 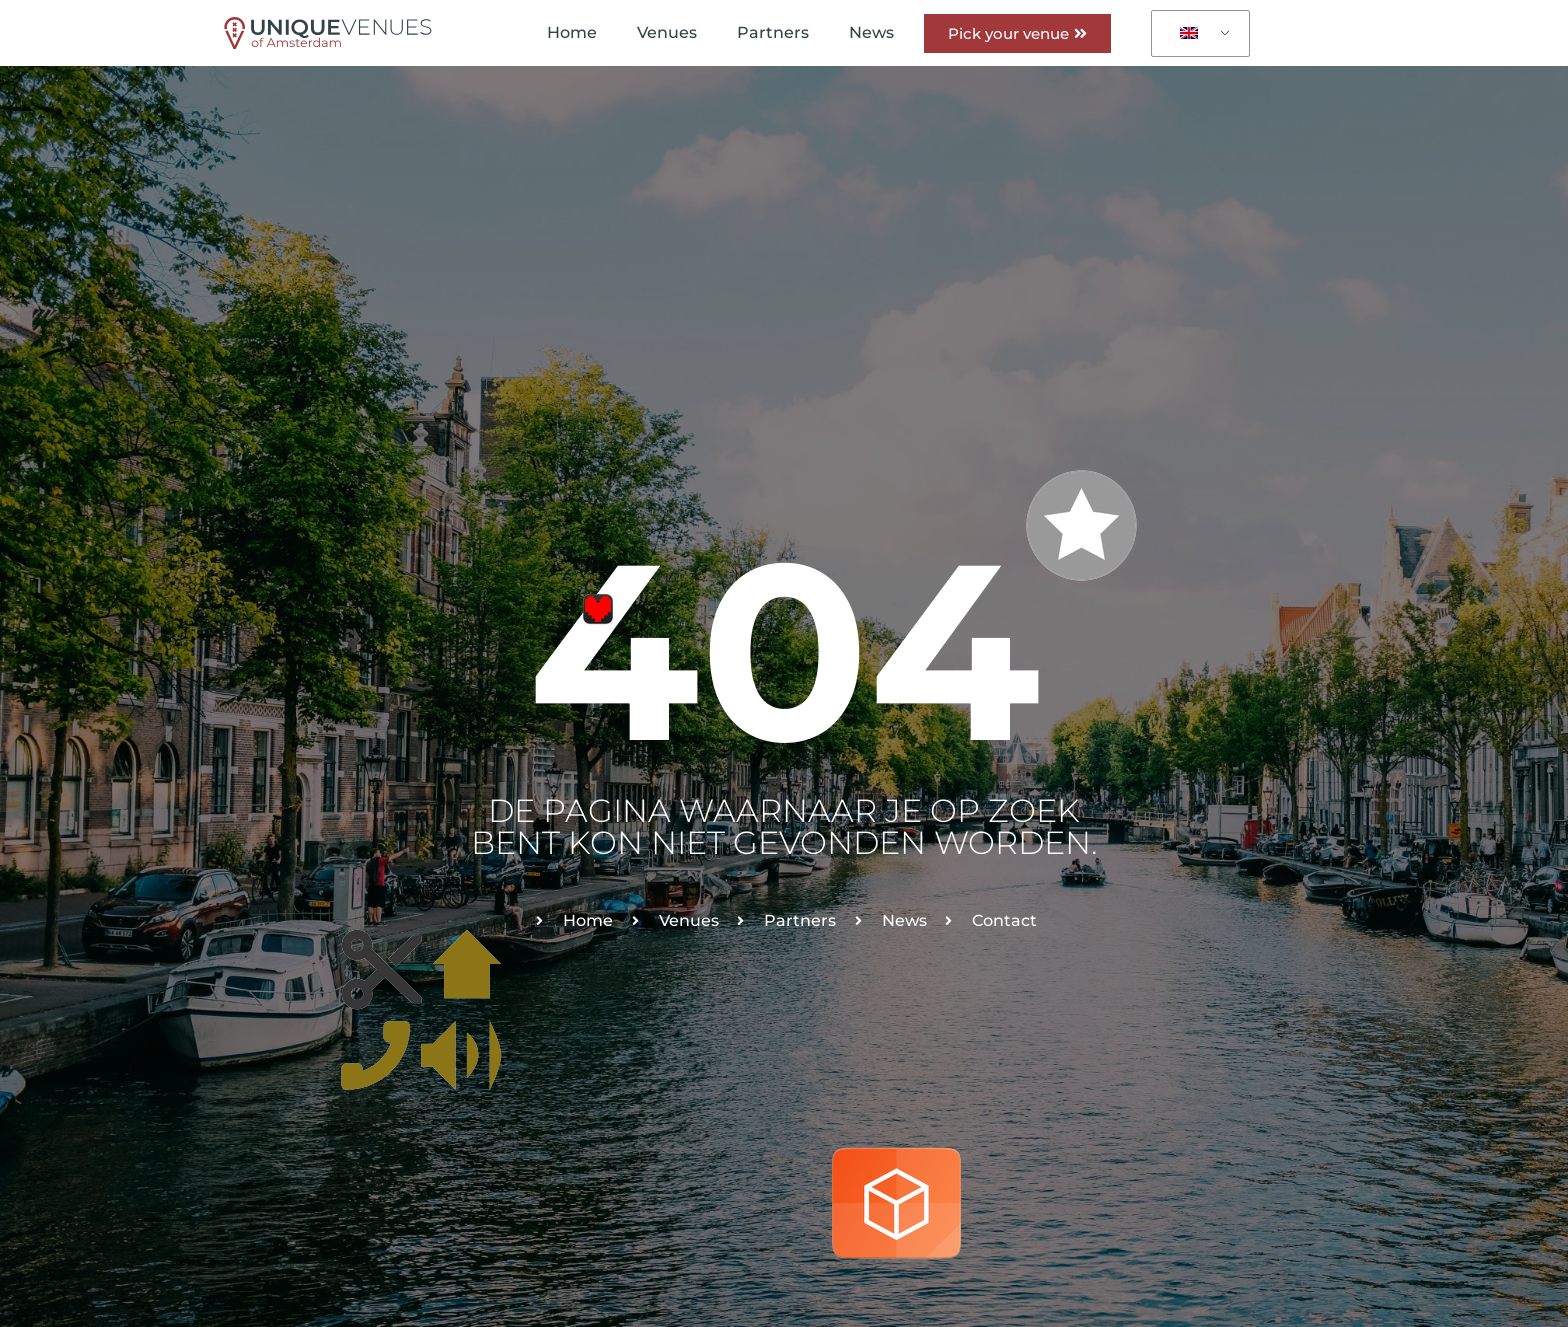 What do you see at coordinates (421, 1009) in the screenshot?
I see `open GTK icon browser application` at bounding box center [421, 1009].